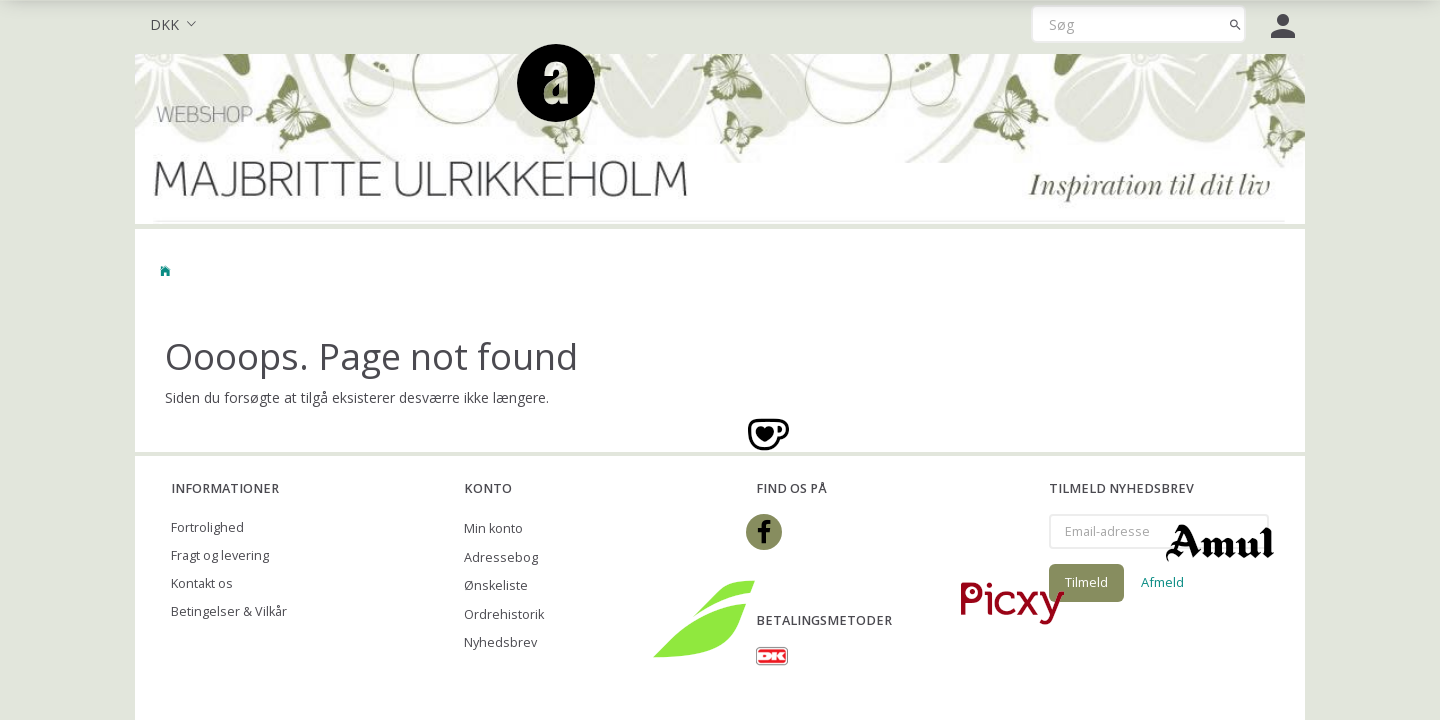  Describe the element at coordinates (768, 434) in the screenshot. I see `support the creator on Ko-fi` at that location.